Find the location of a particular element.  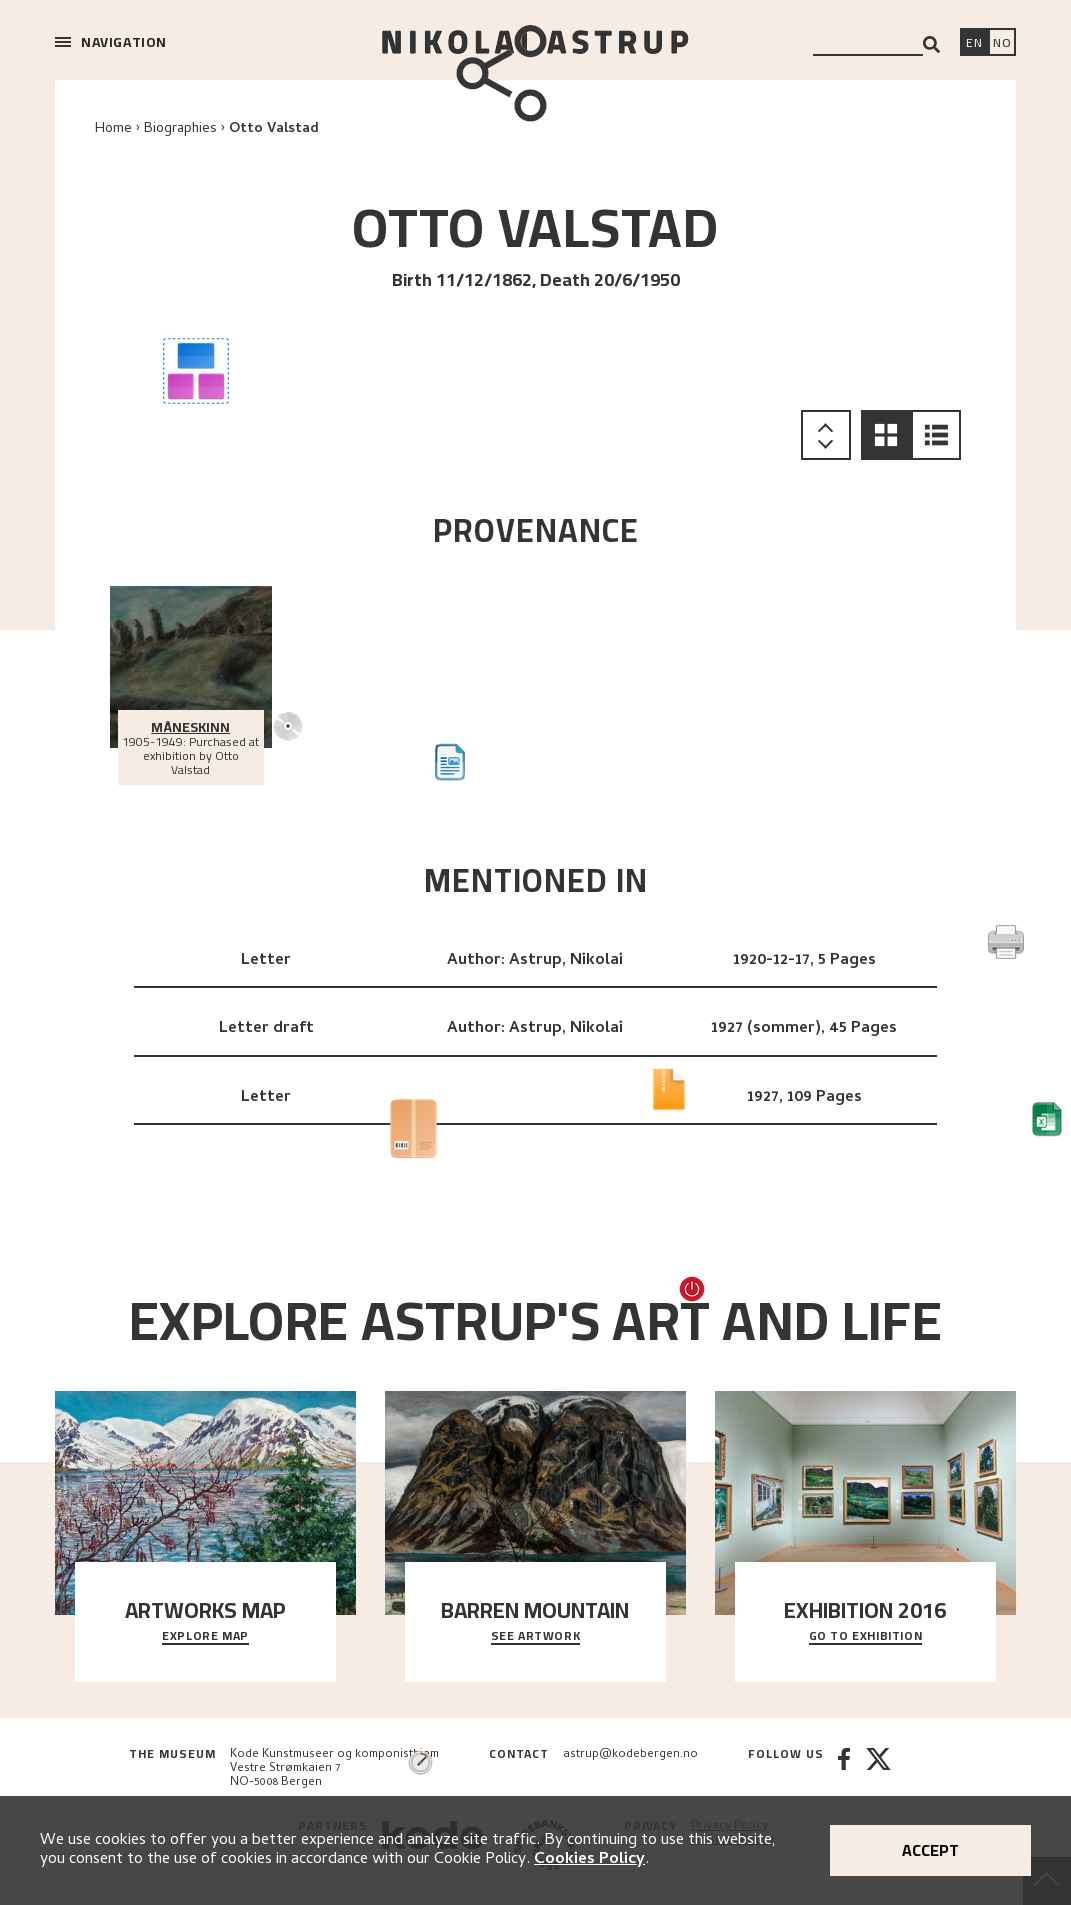

represents a DVD+R writable disc is located at coordinates (288, 726).